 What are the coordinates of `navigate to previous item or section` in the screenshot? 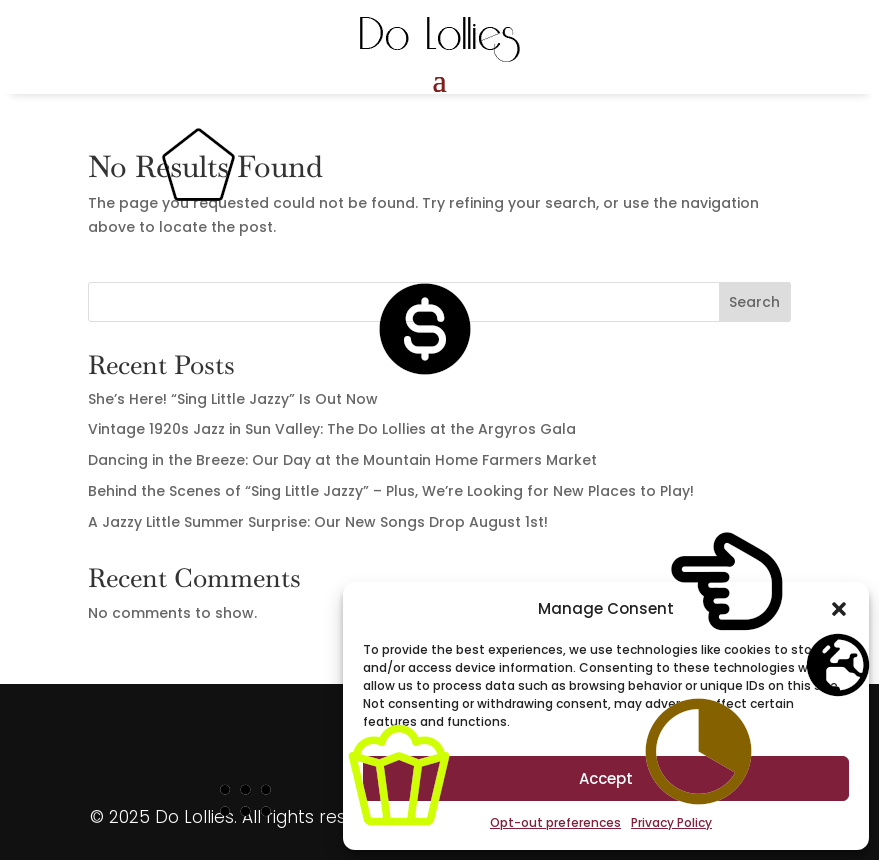 It's located at (729, 582).